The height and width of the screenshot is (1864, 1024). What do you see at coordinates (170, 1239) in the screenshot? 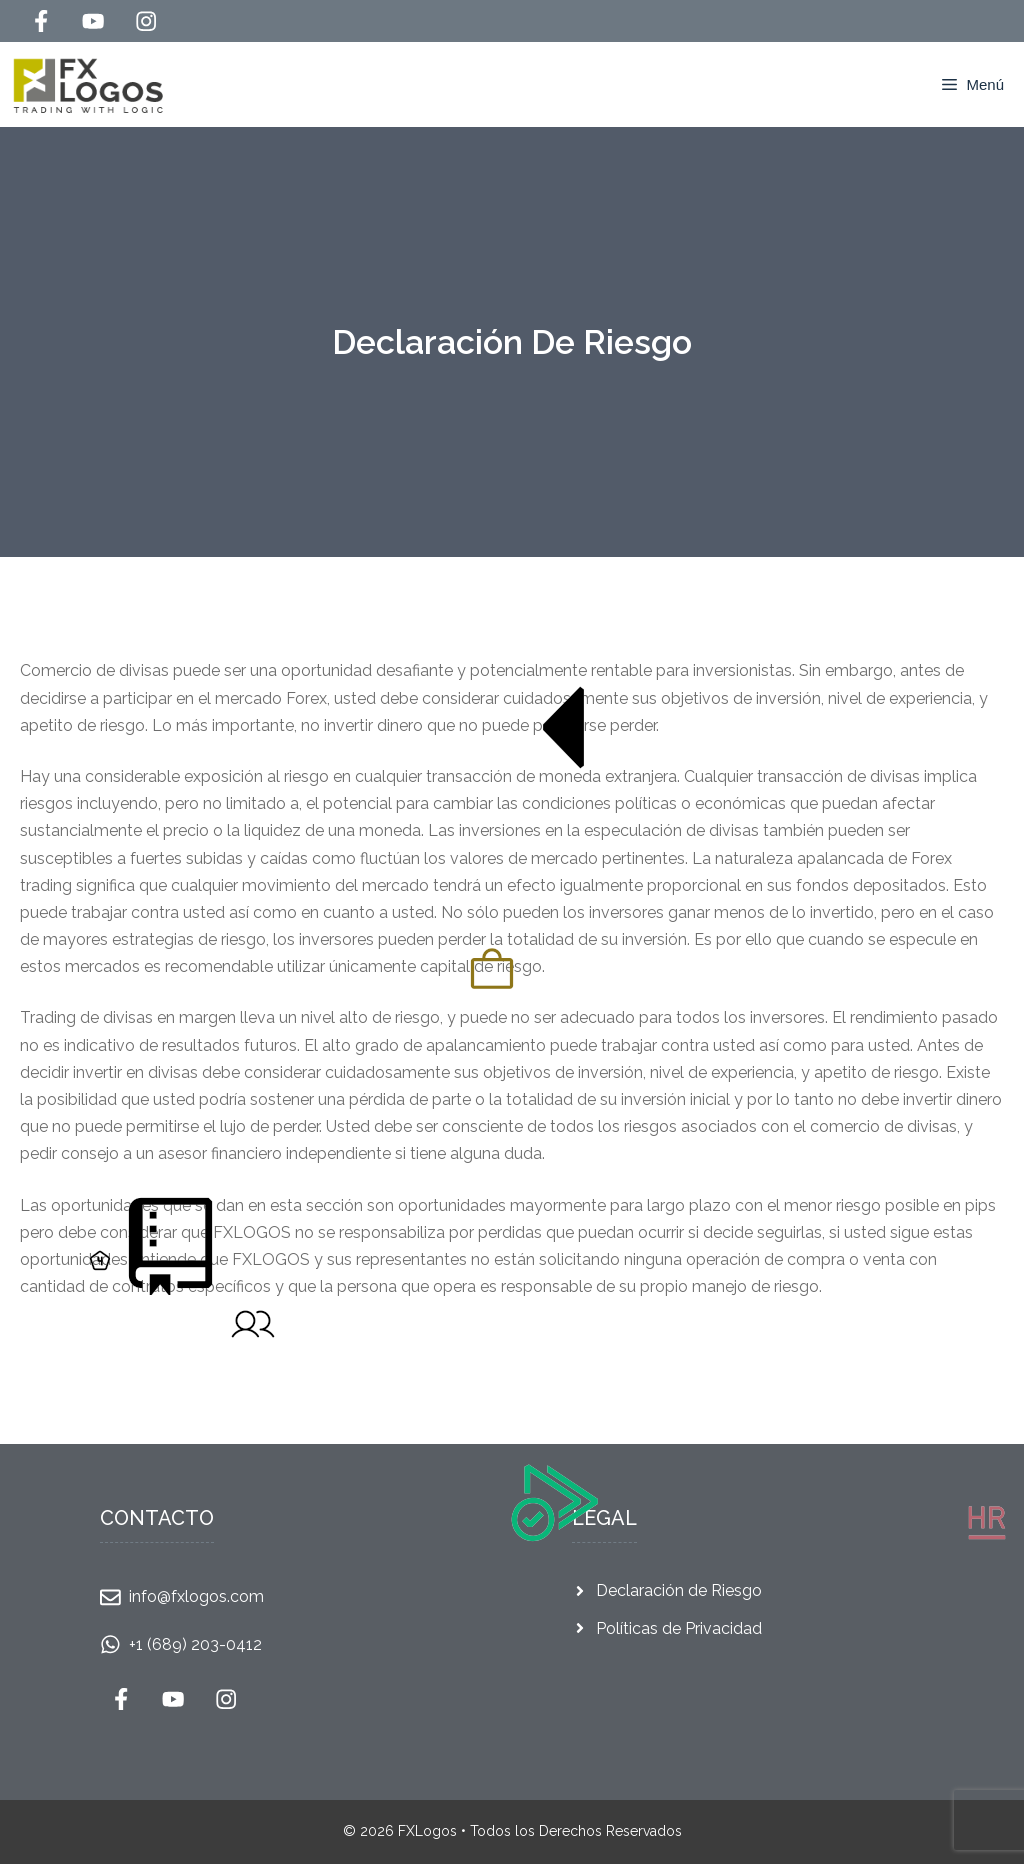
I see `access repository or project files` at bounding box center [170, 1239].